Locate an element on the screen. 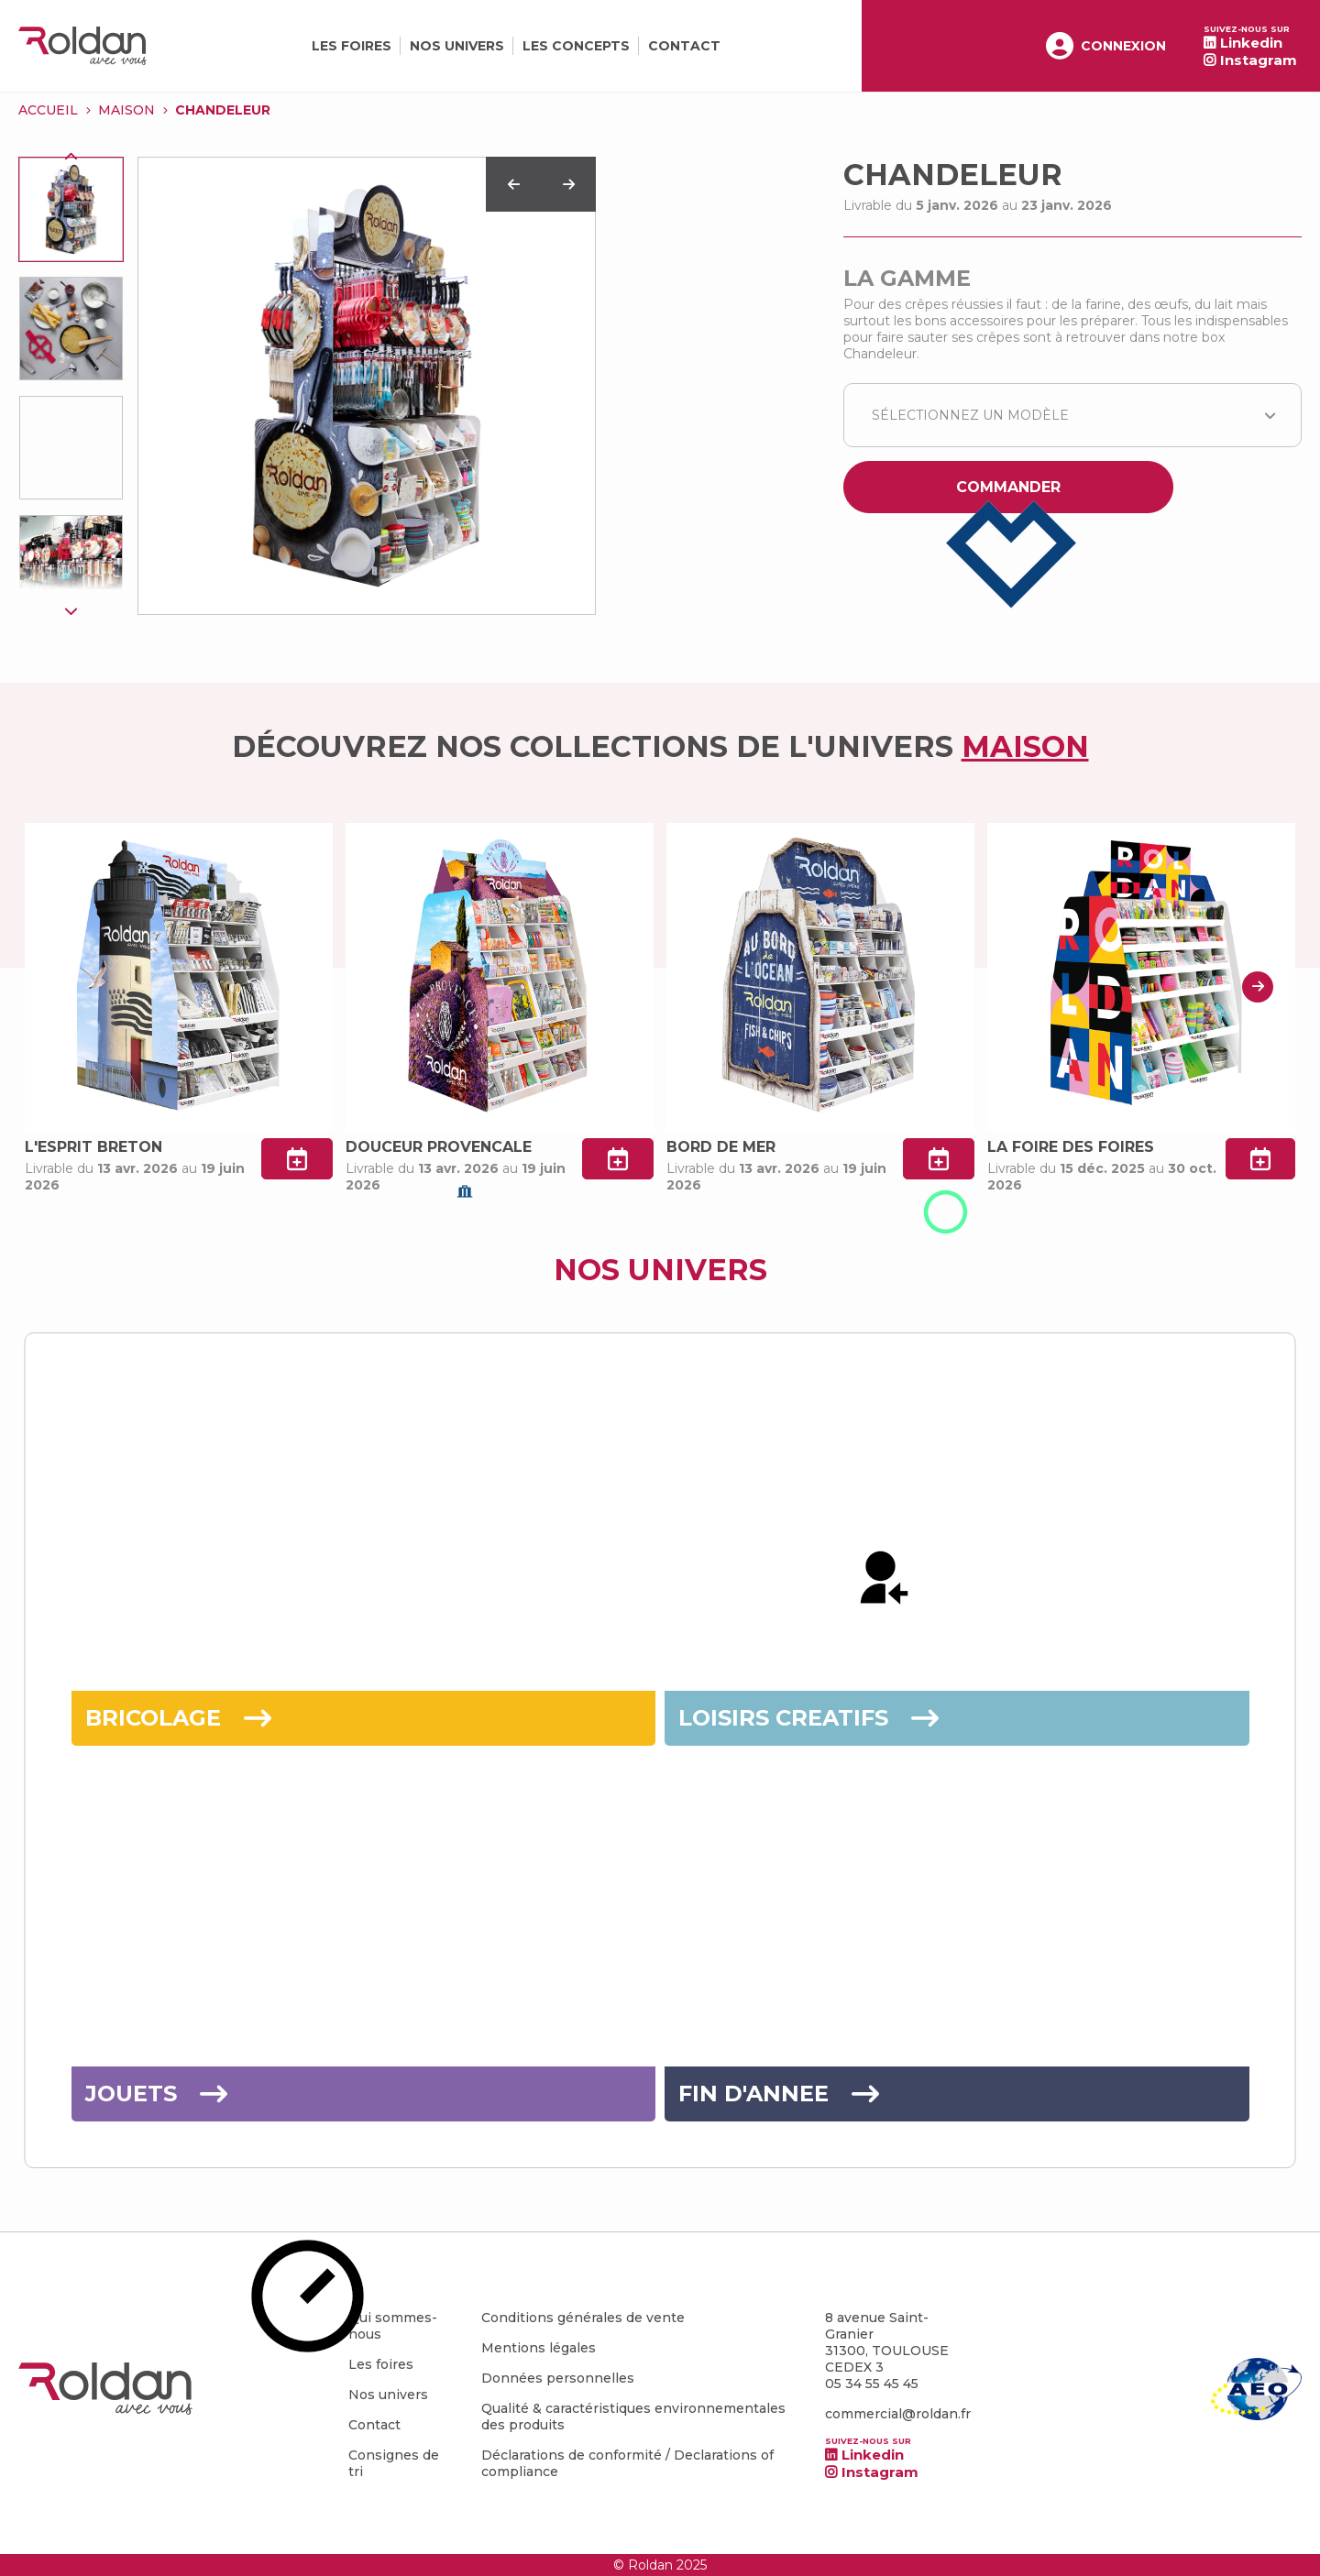  open the Spreadshirt app or website is located at coordinates (1011, 554).